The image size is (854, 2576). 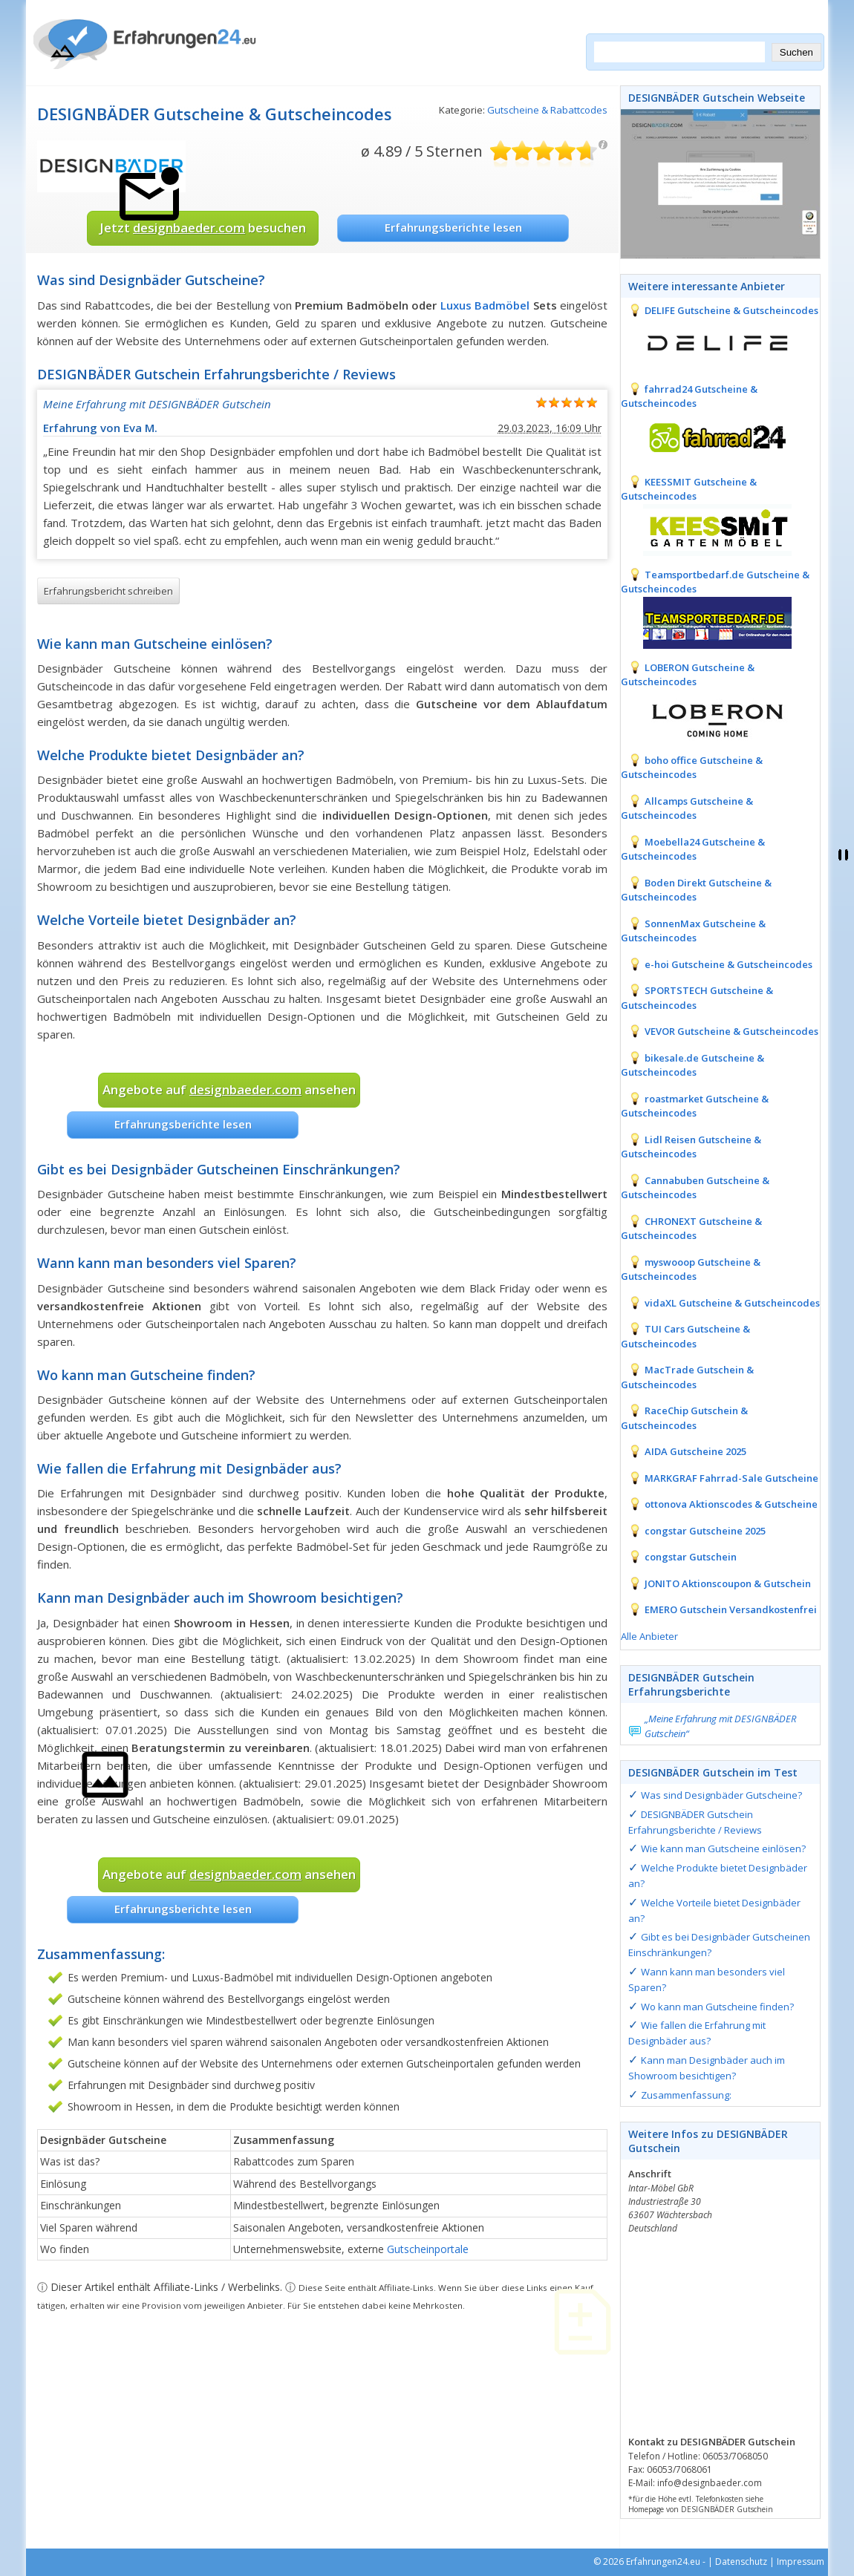 I want to click on filter photos by landscape or mountain scenes, so click(x=62, y=50).